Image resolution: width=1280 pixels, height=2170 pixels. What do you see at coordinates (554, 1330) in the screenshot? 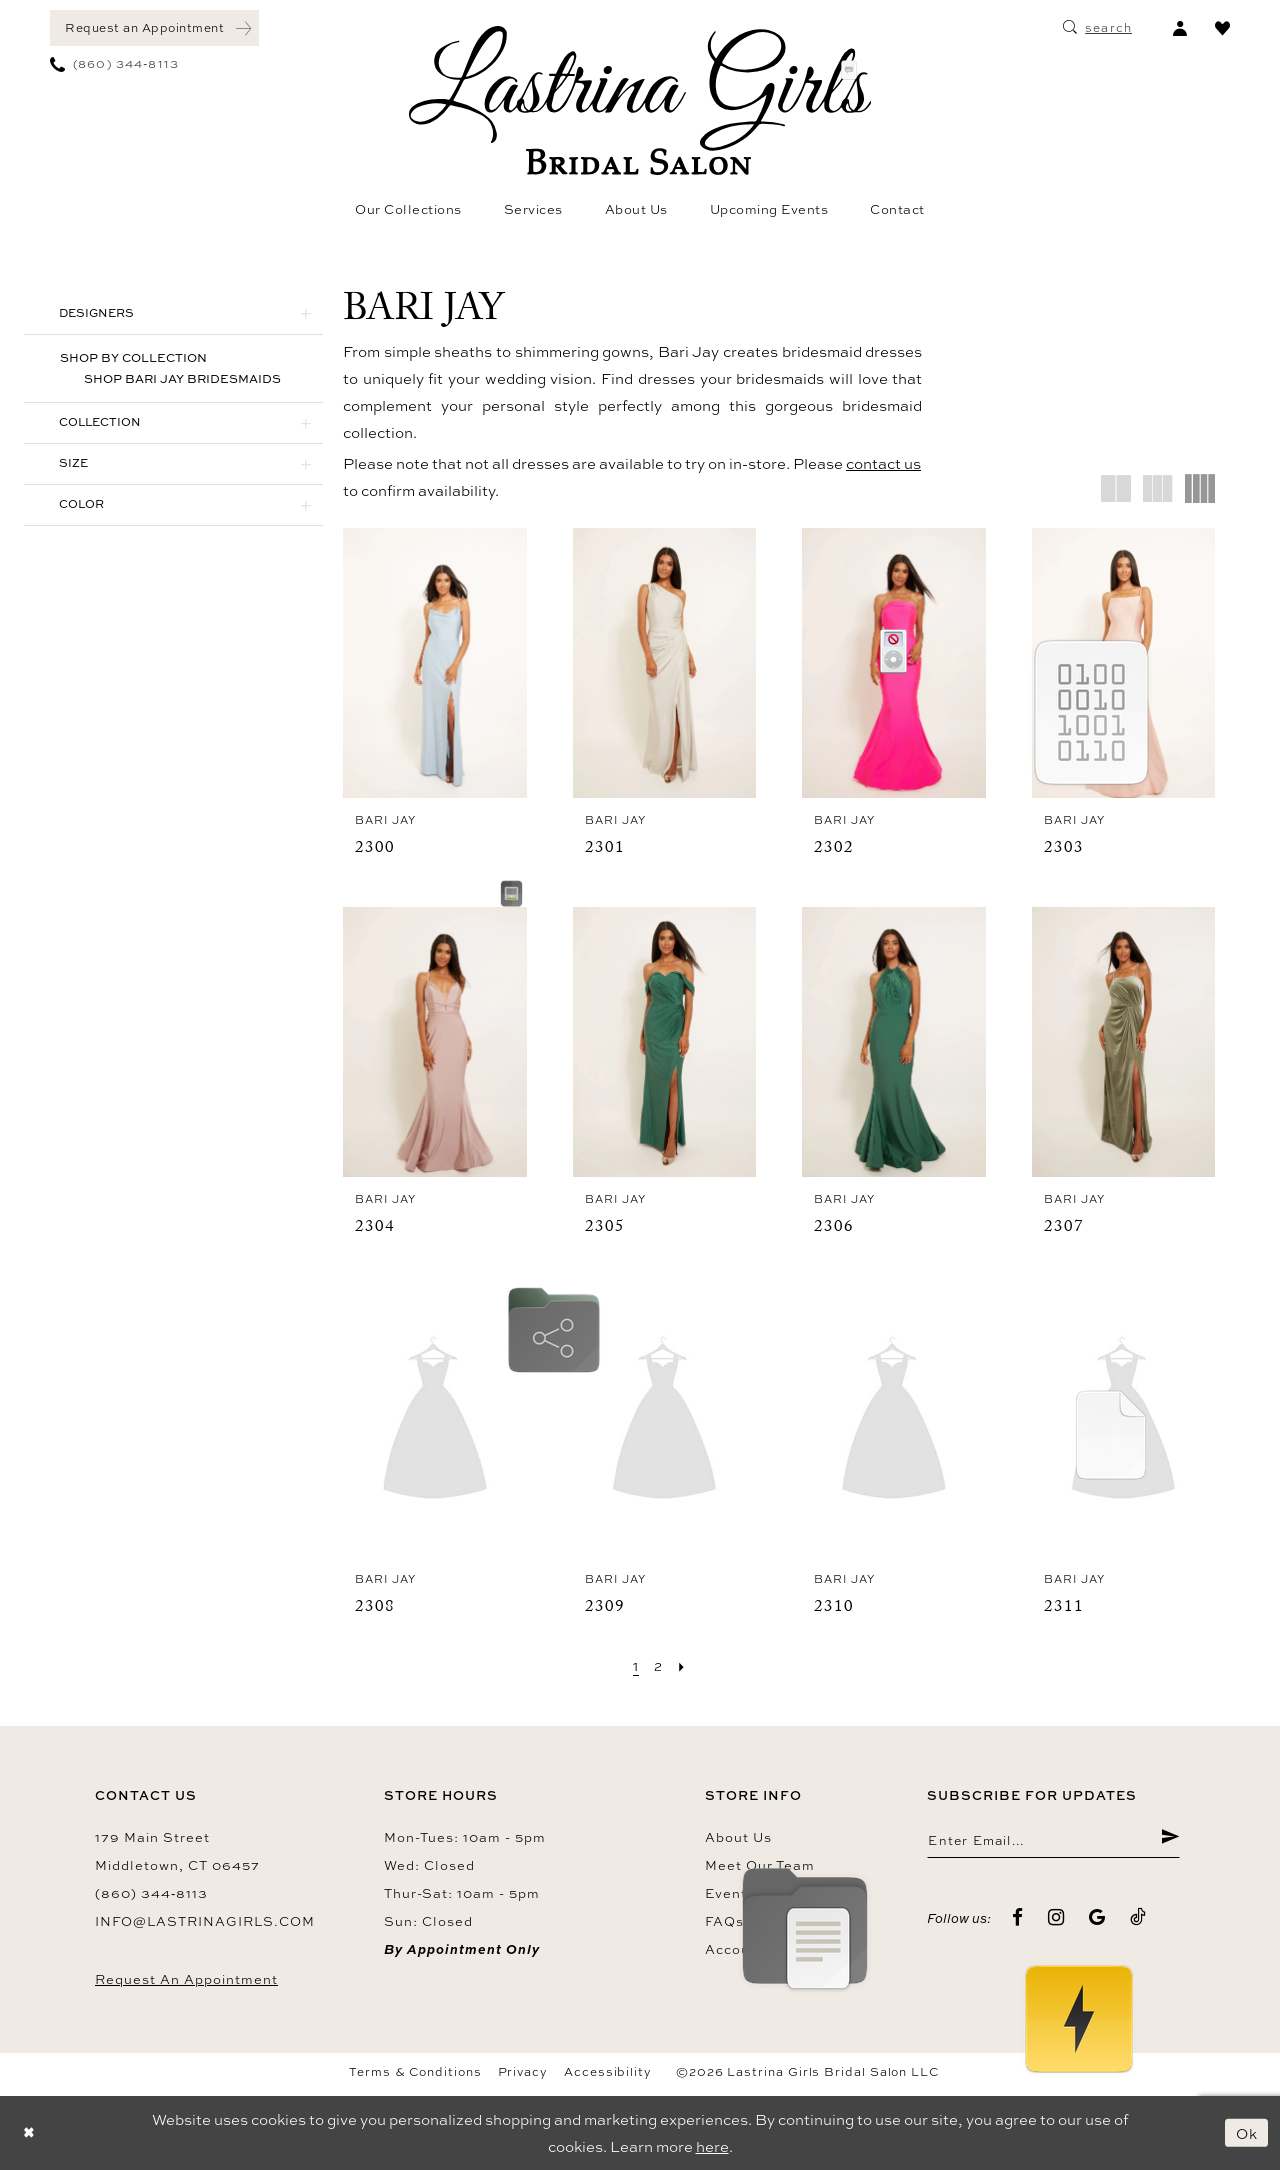
I see `open your public shared folder` at bounding box center [554, 1330].